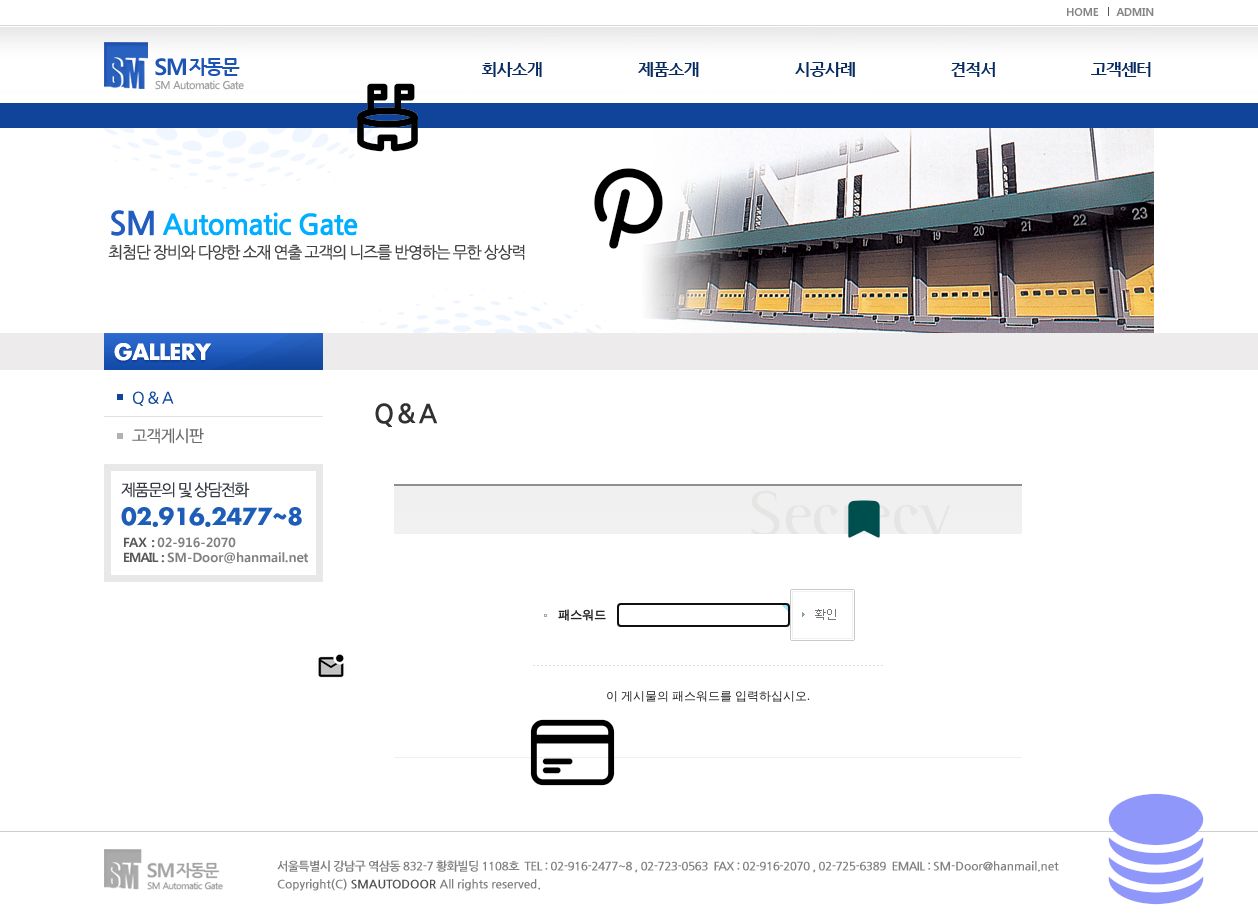 This screenshot has width=1258, height=918. Describe the element at coordinates (572, 752) in the screenshot. I see `manage payment methods` at that location.